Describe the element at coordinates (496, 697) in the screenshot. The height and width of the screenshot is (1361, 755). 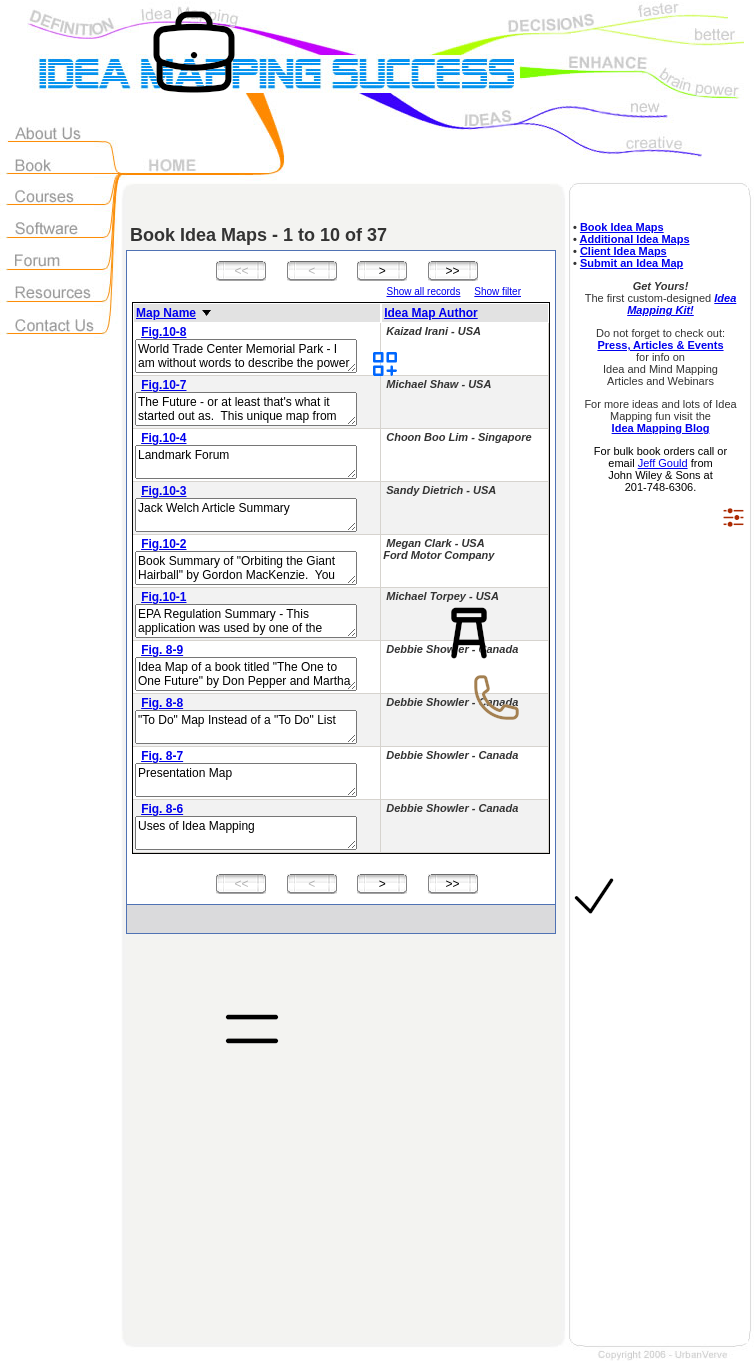
I see `make a phone call` at that location.